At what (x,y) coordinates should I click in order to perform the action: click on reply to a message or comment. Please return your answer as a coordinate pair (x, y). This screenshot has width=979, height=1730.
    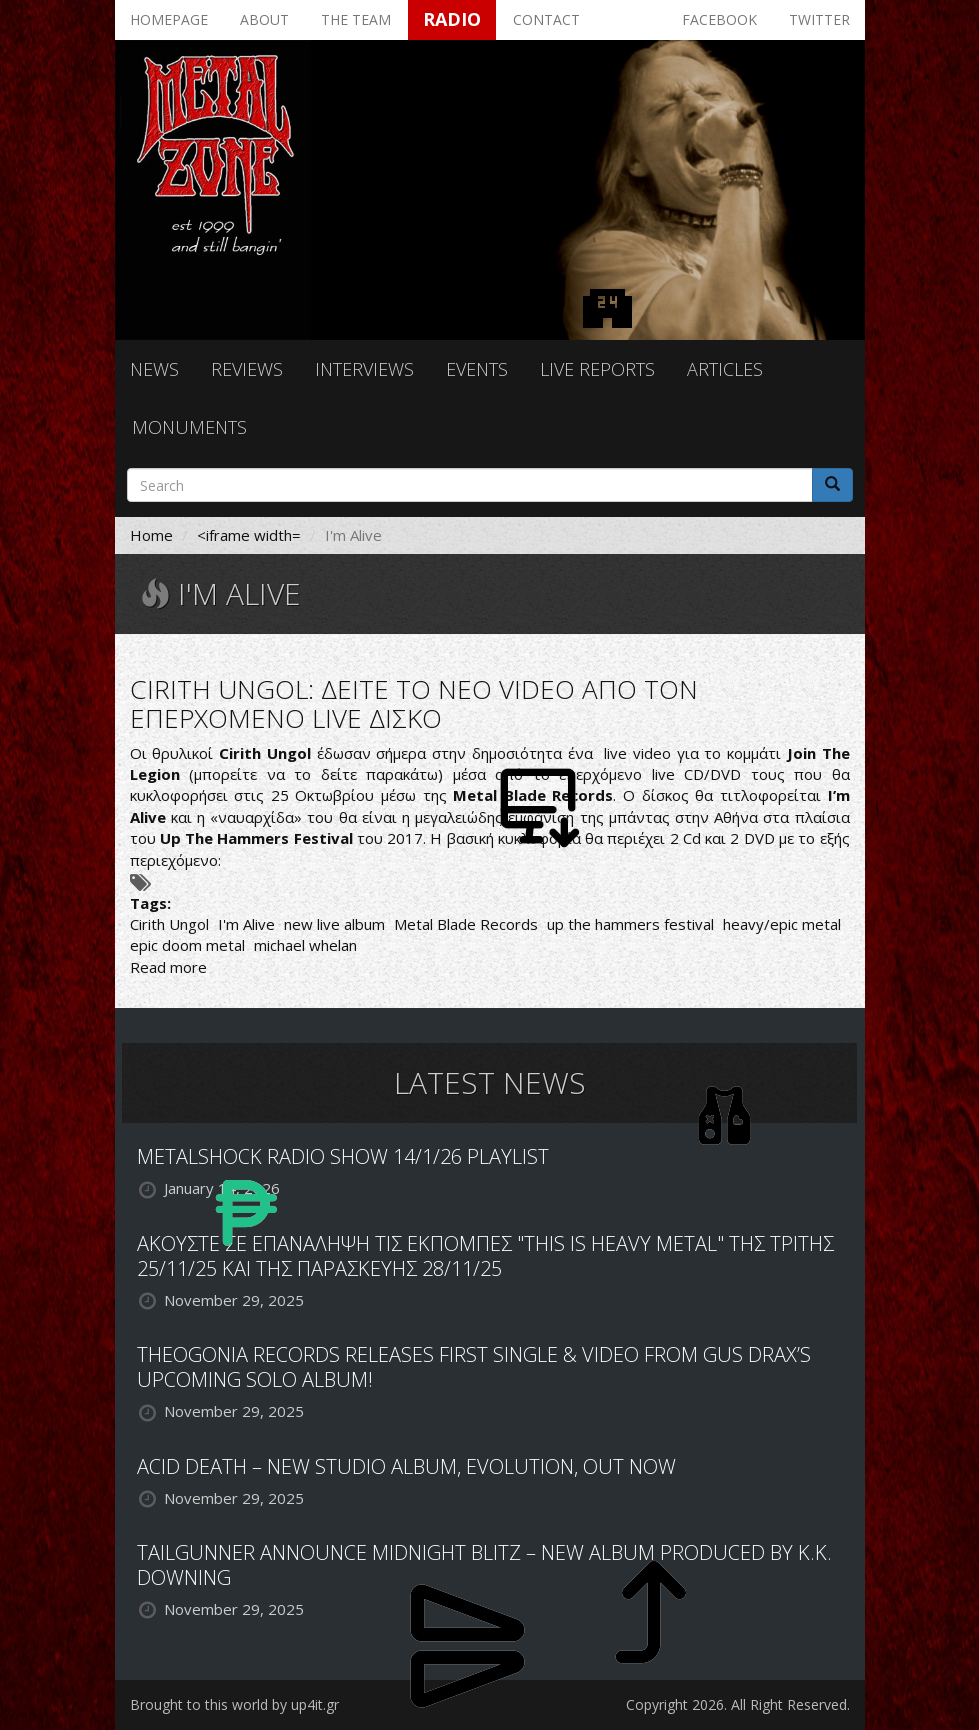
    Looking at the image, I should click on (654, 1612).